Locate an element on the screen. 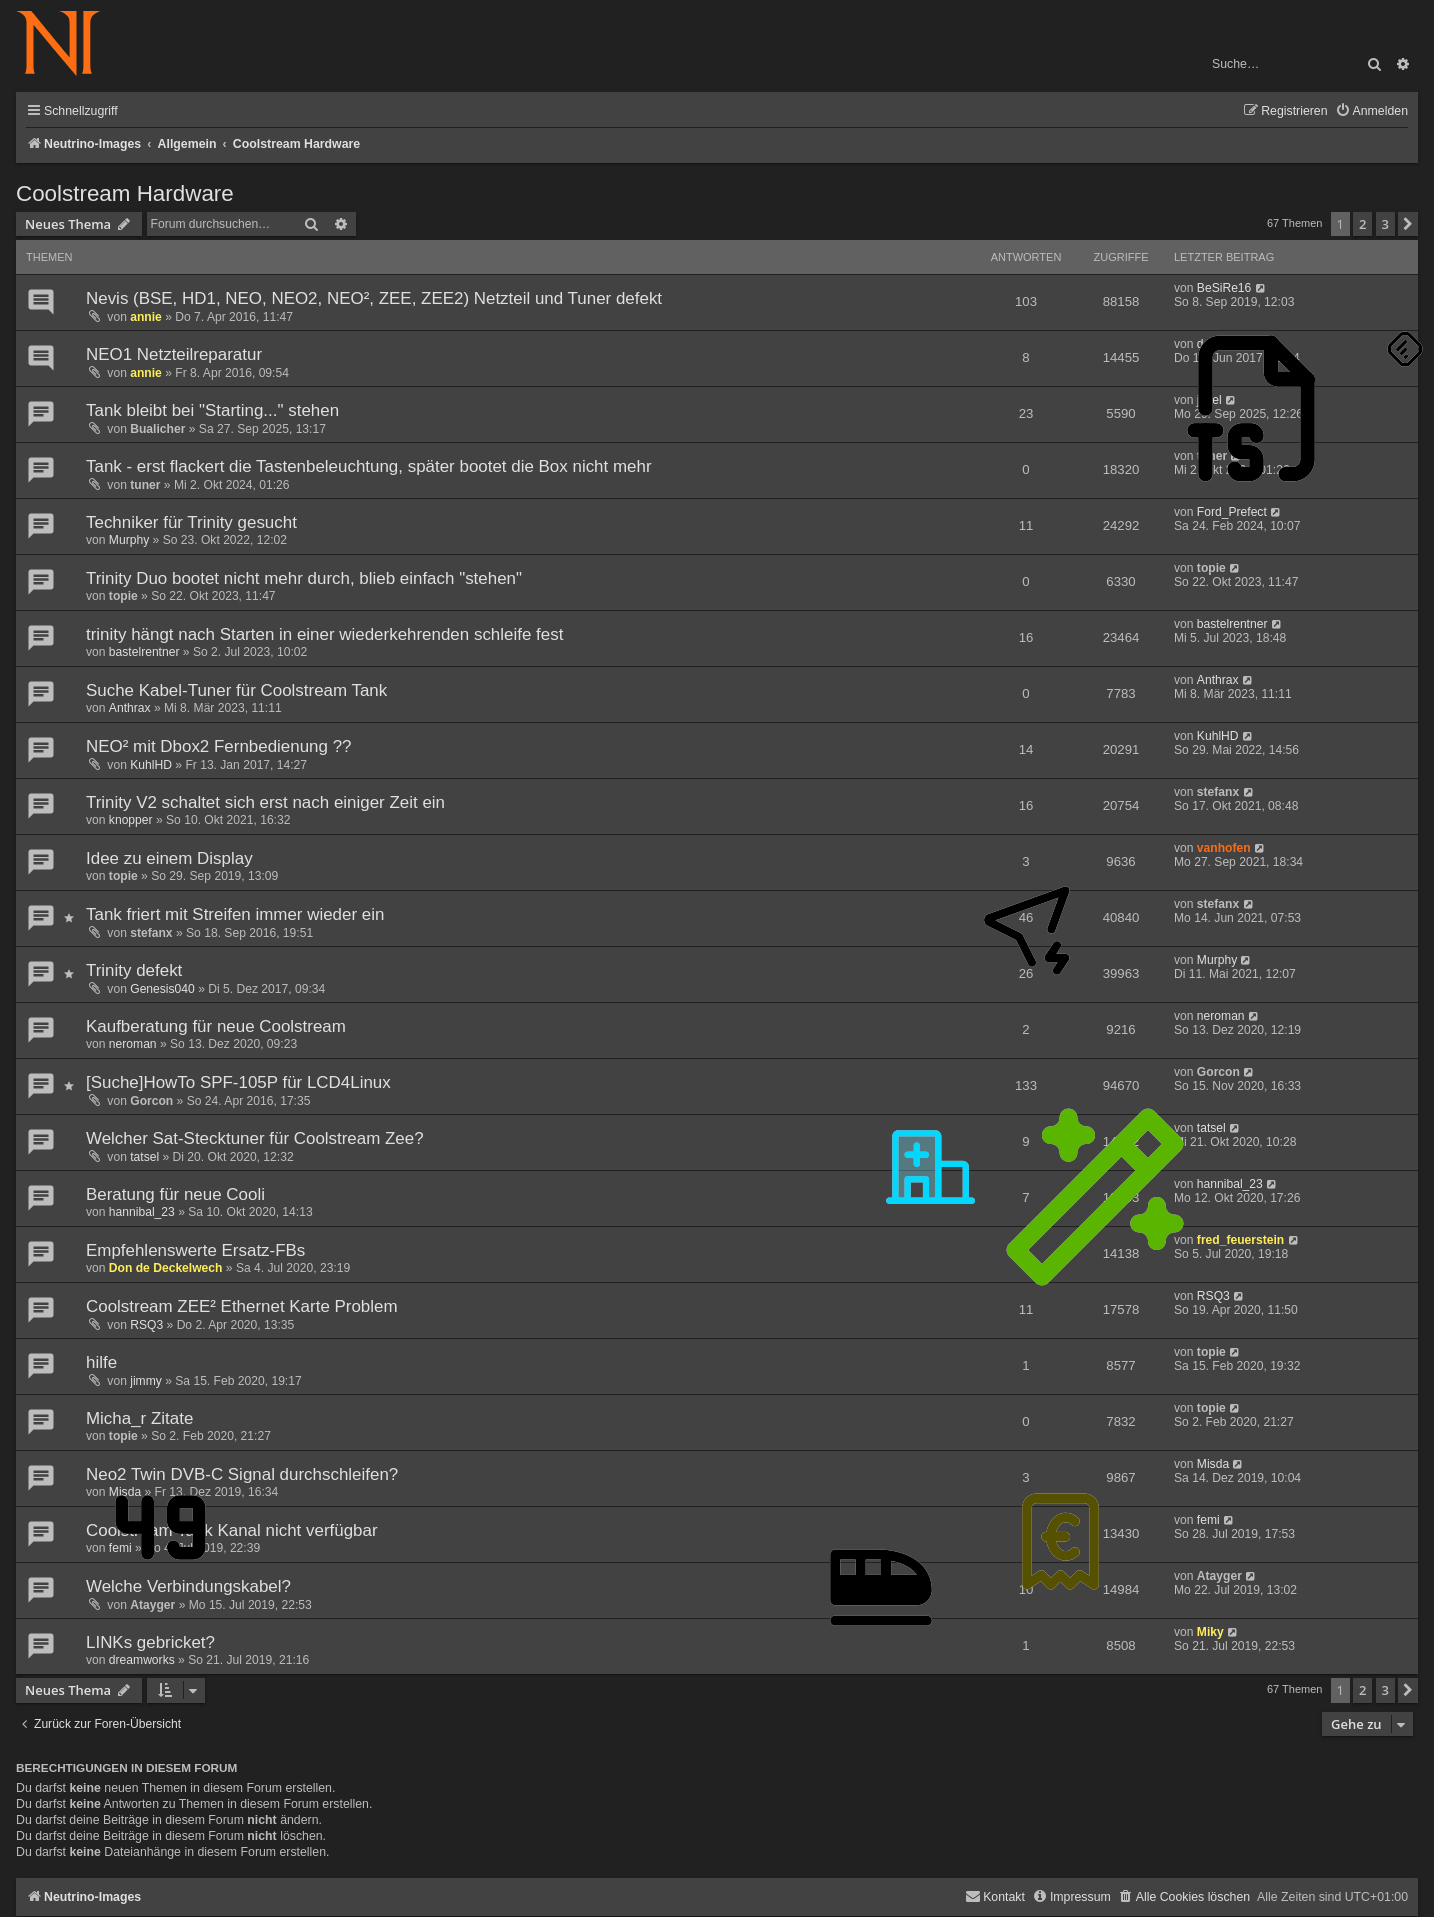 This screenshot has width=1434, height=1917. indicates a TypeScript file is located at coordinates (1256, 408).